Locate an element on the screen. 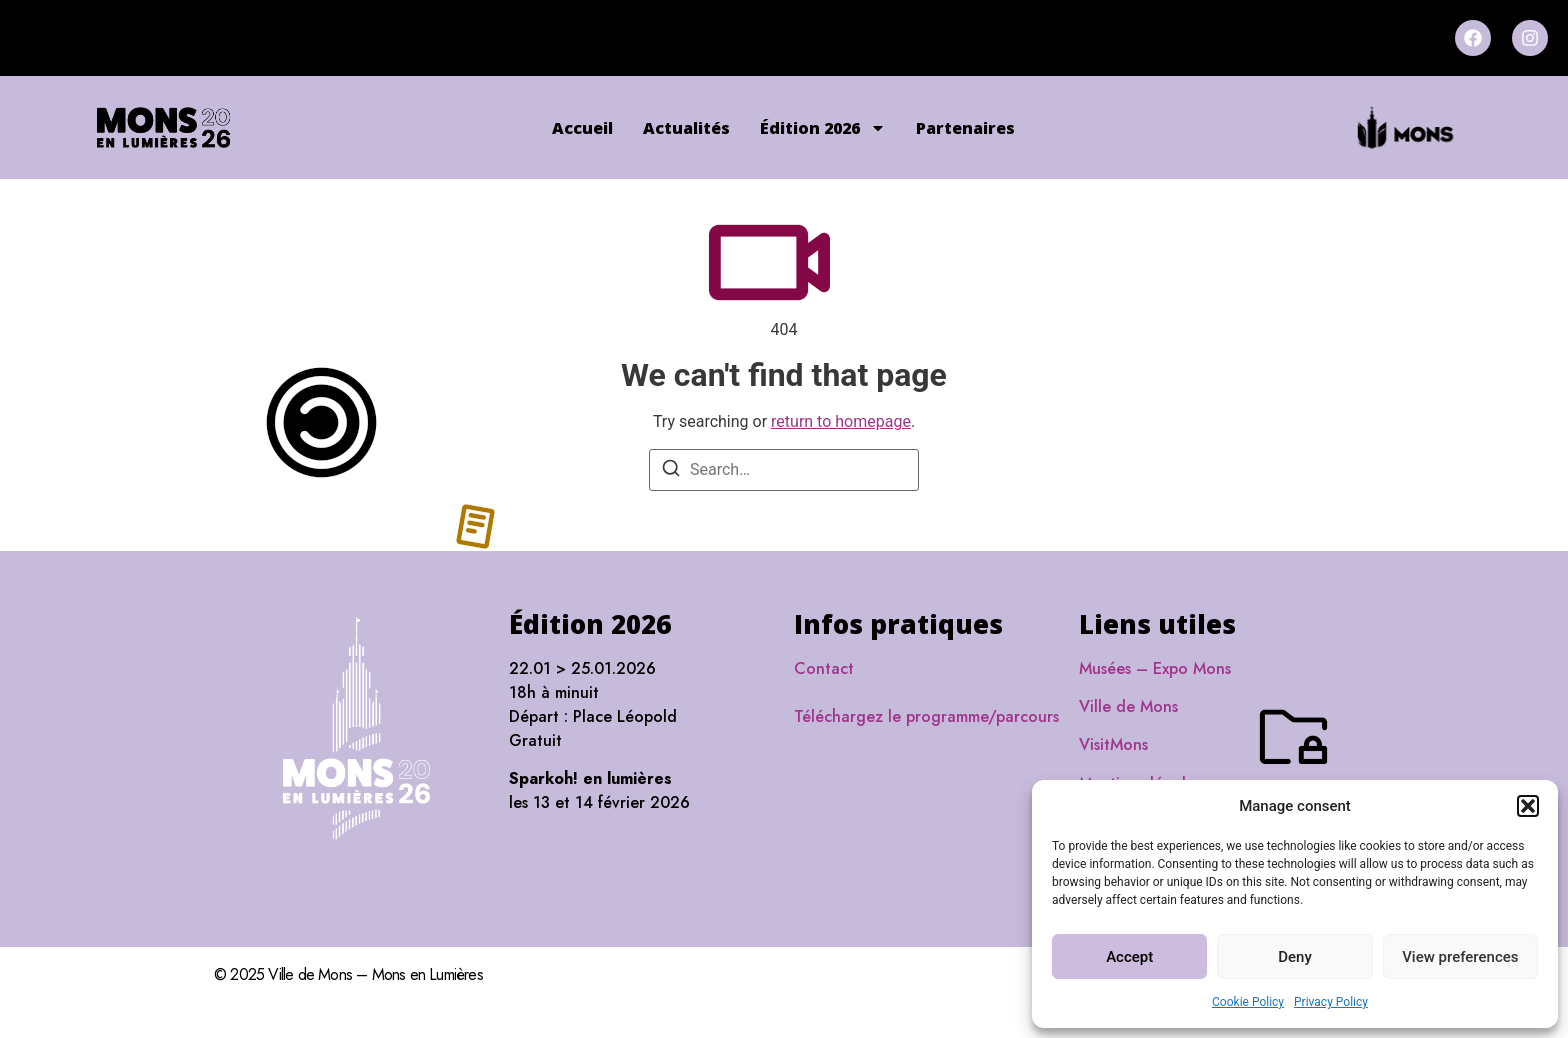 The image size is (1568, 1038). view your resume or CV is located at coordinates (475, 526).